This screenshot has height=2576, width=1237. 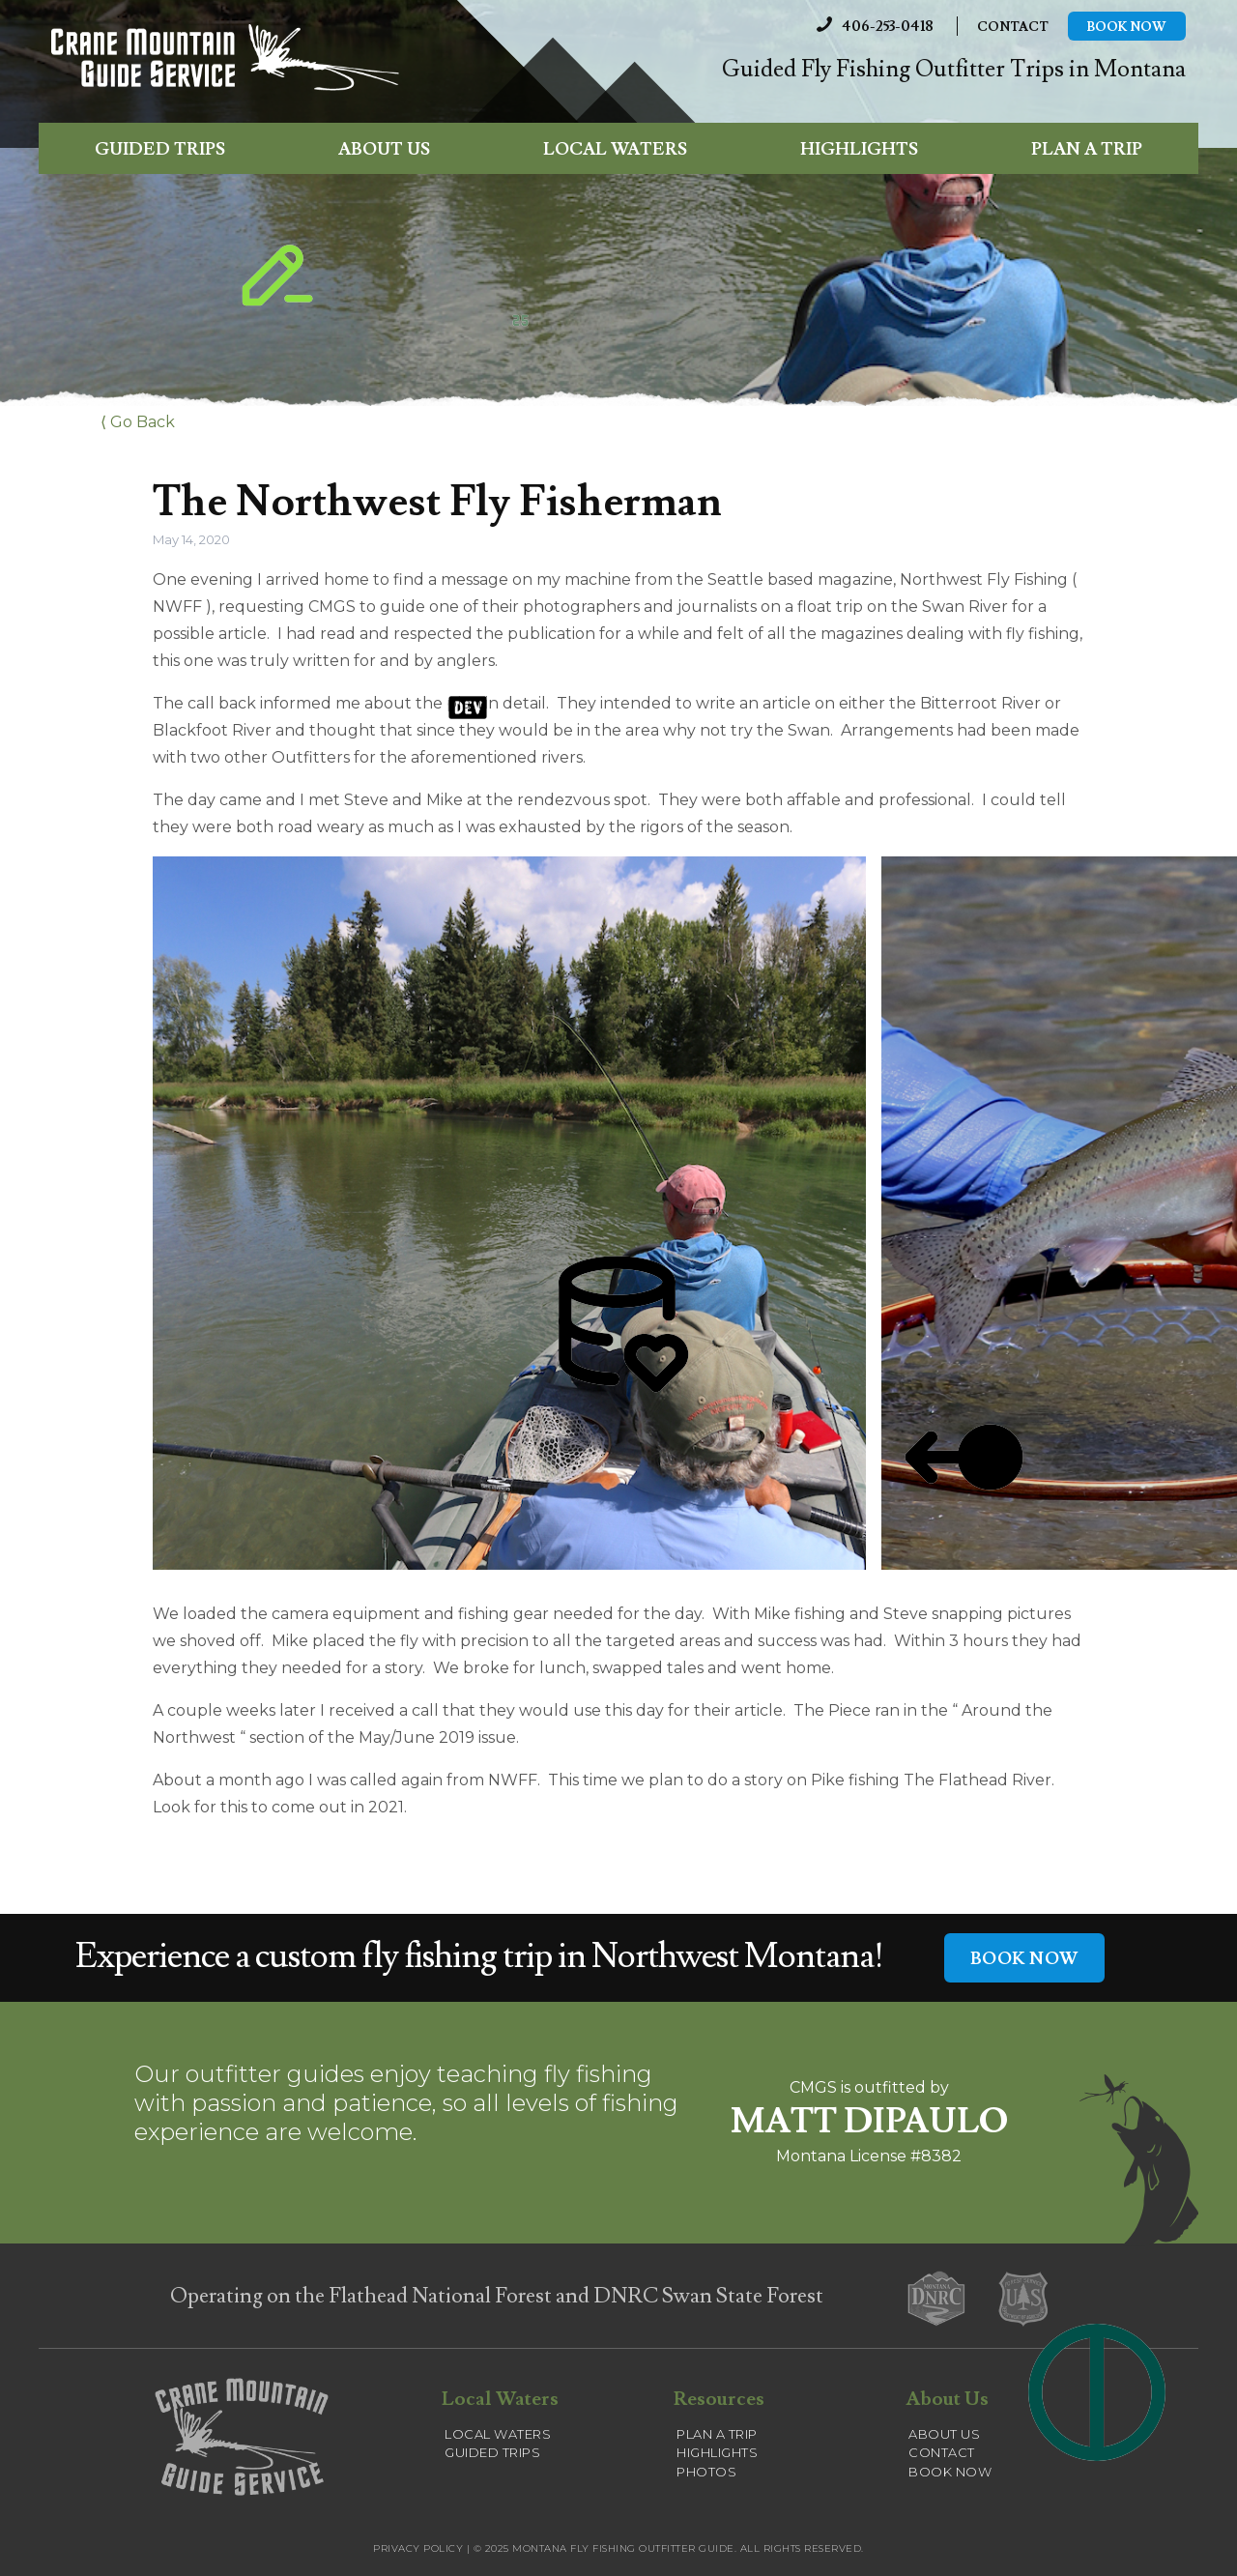 What do you see at coordinates (273, 274) in the screenshot?
I see `remove editing capabilities` at bounding box center [273, 274].